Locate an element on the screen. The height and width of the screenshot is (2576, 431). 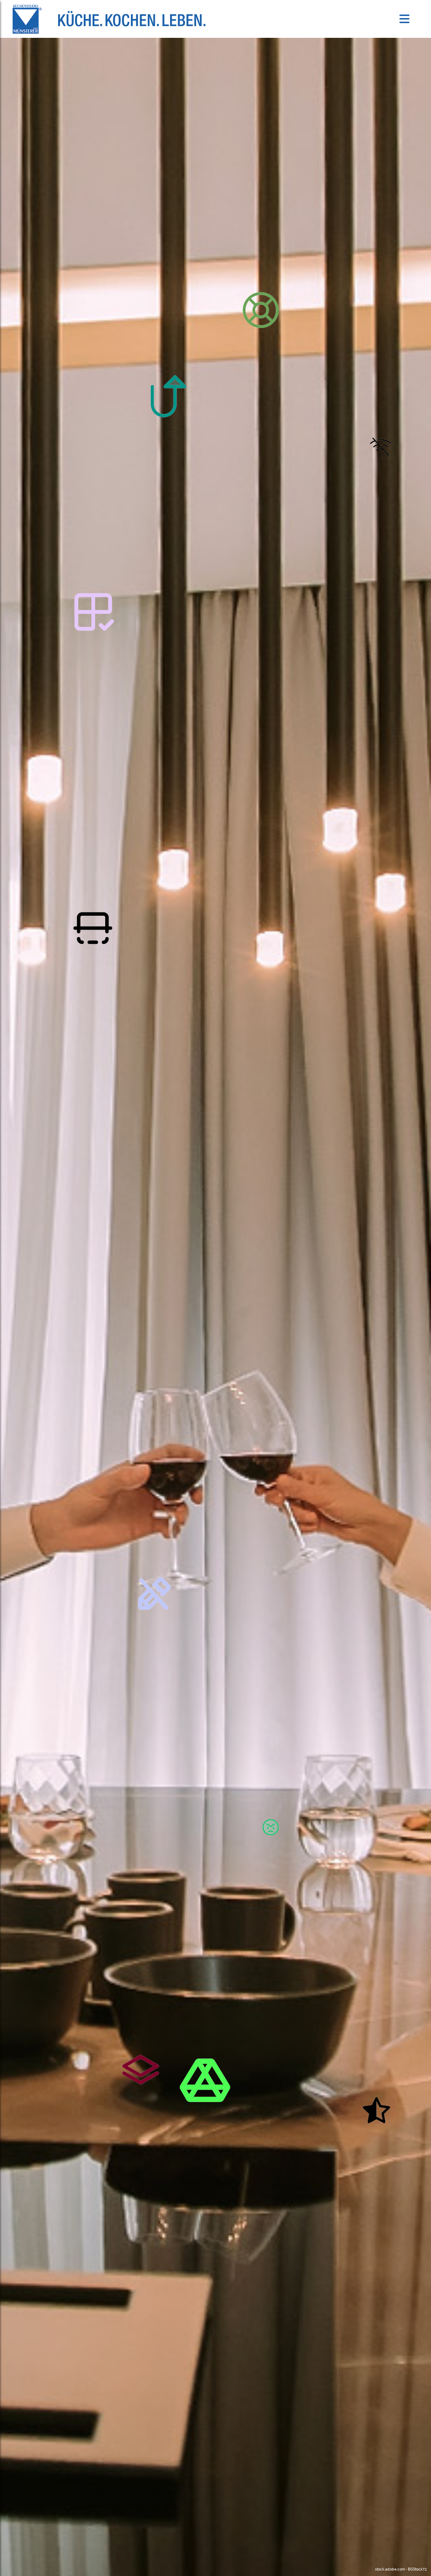
redo or repeat the last action is located at coordinates (167, 396).